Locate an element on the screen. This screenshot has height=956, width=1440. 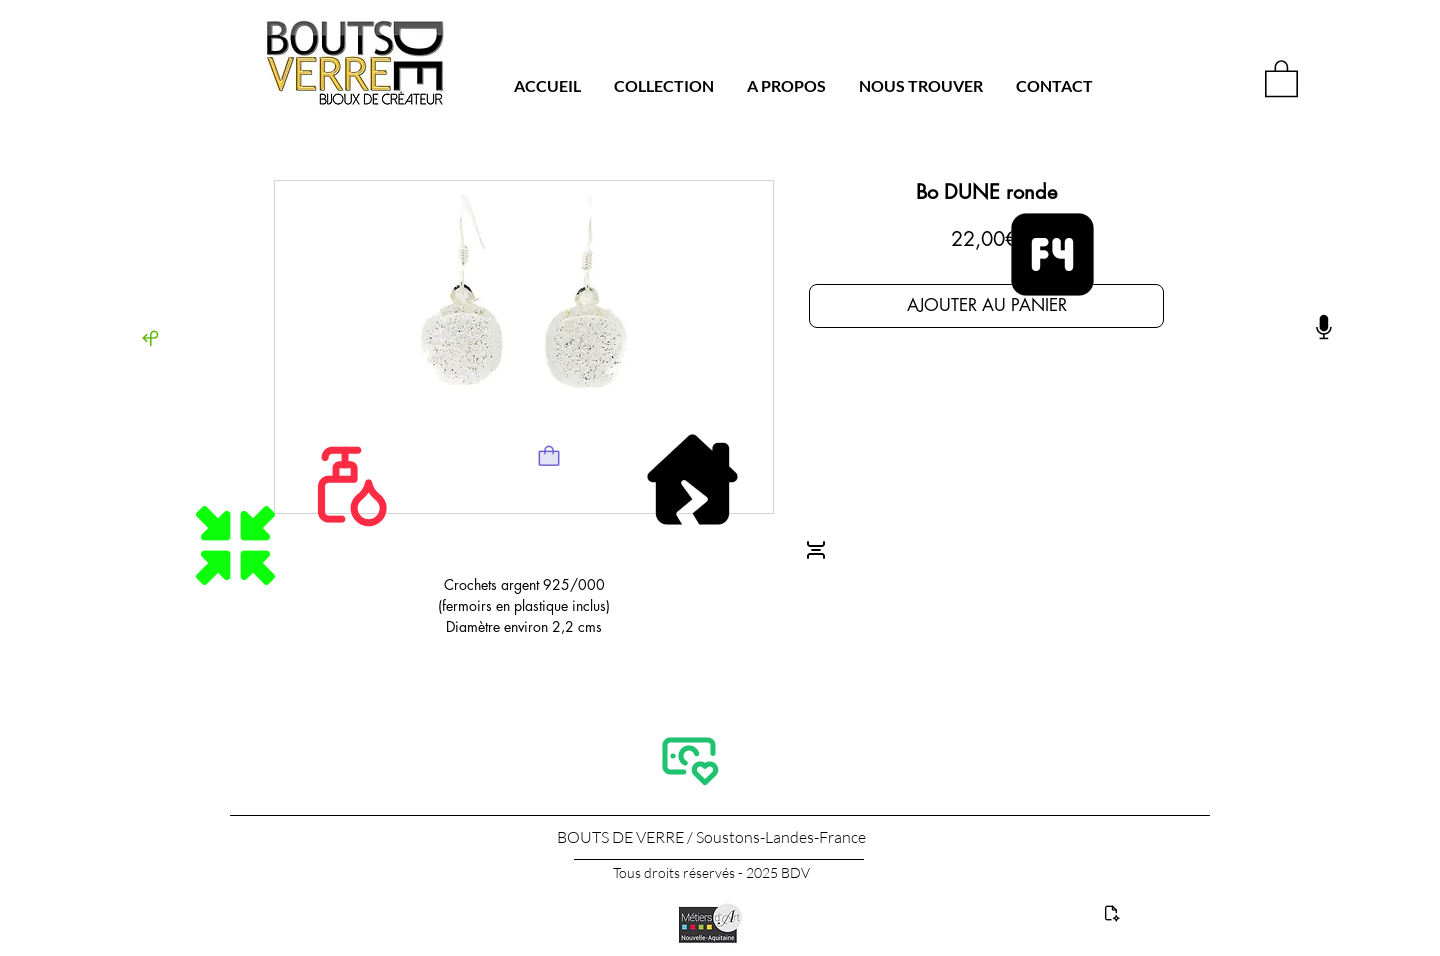
generate AI content for this document is located at coordinates (1111, 913).